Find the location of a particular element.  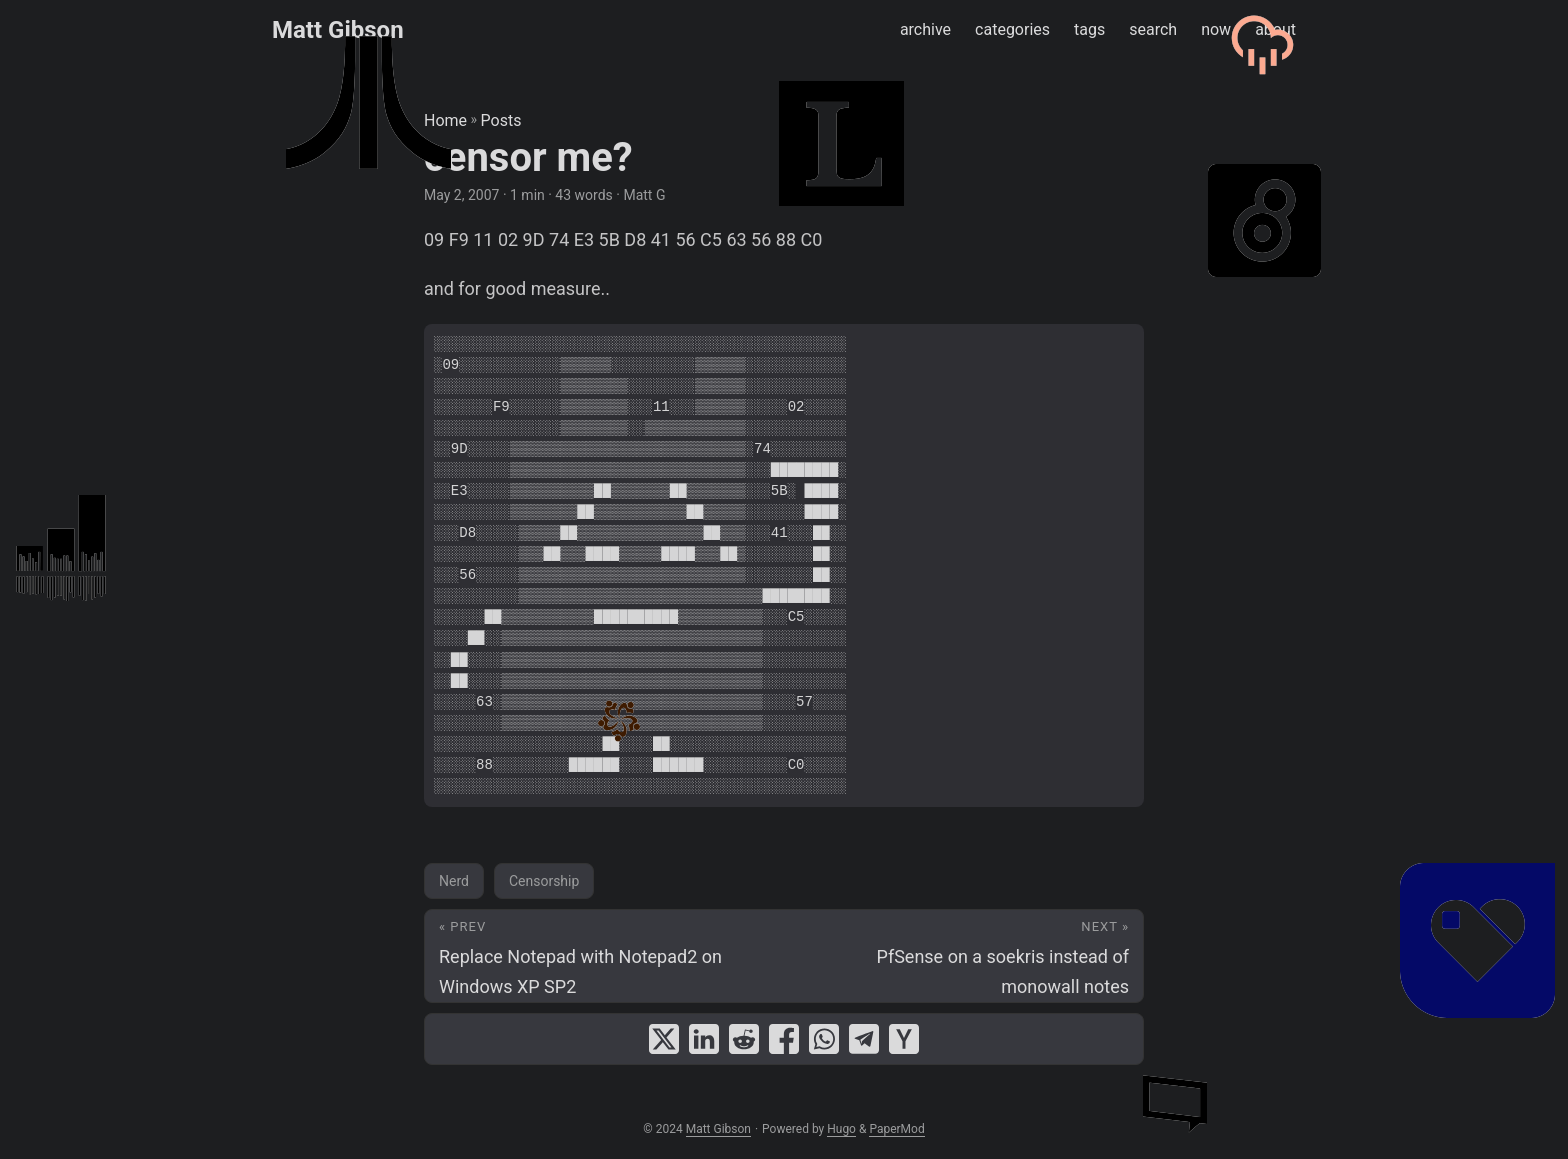

Atari brand logo is located at coordinates (368, 102).